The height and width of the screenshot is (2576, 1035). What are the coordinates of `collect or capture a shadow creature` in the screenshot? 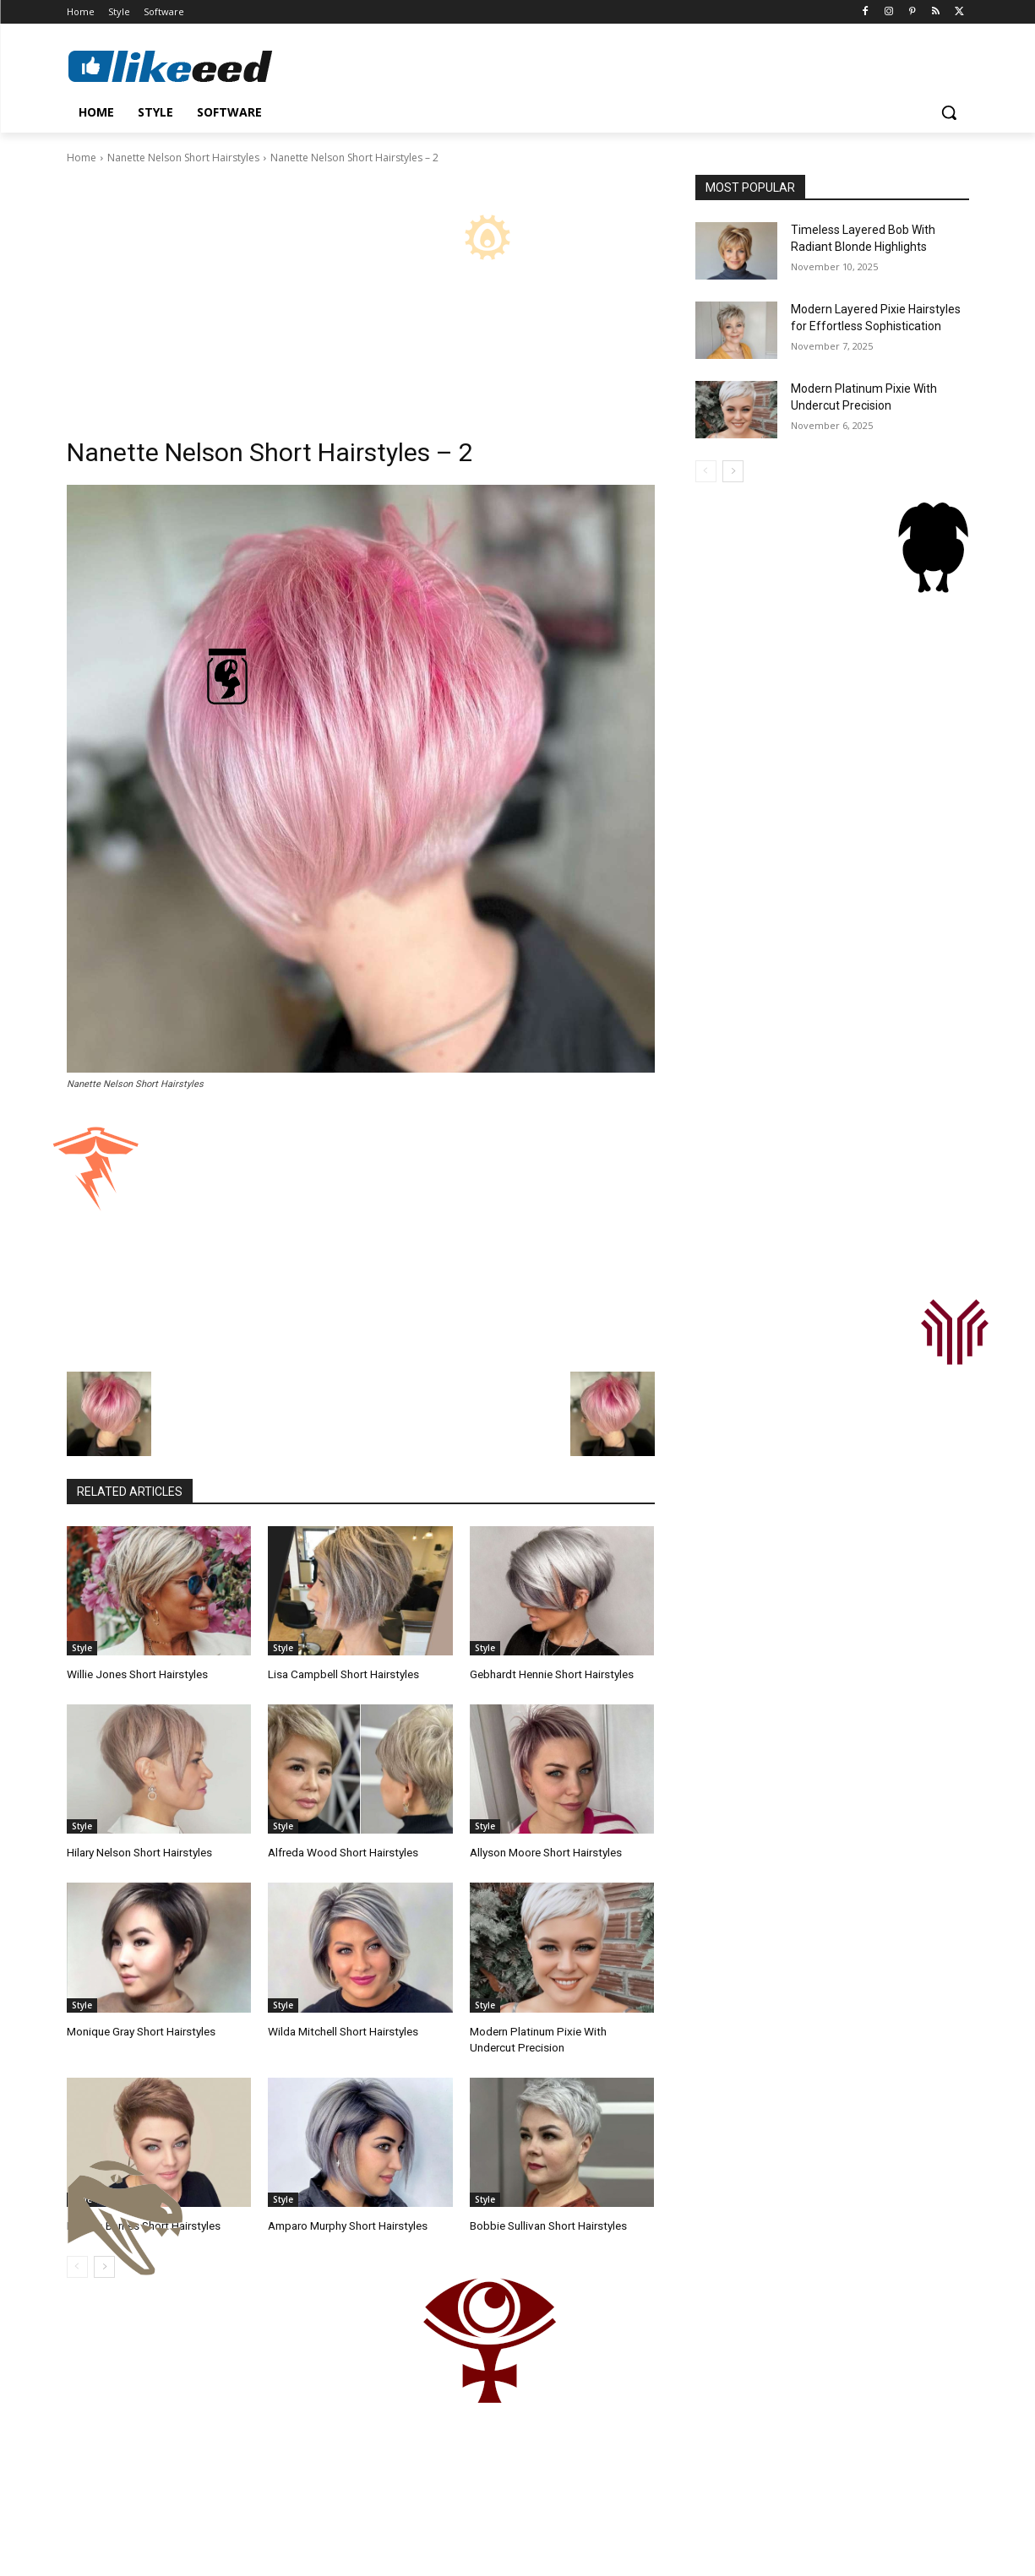 It's located at (227, 677).